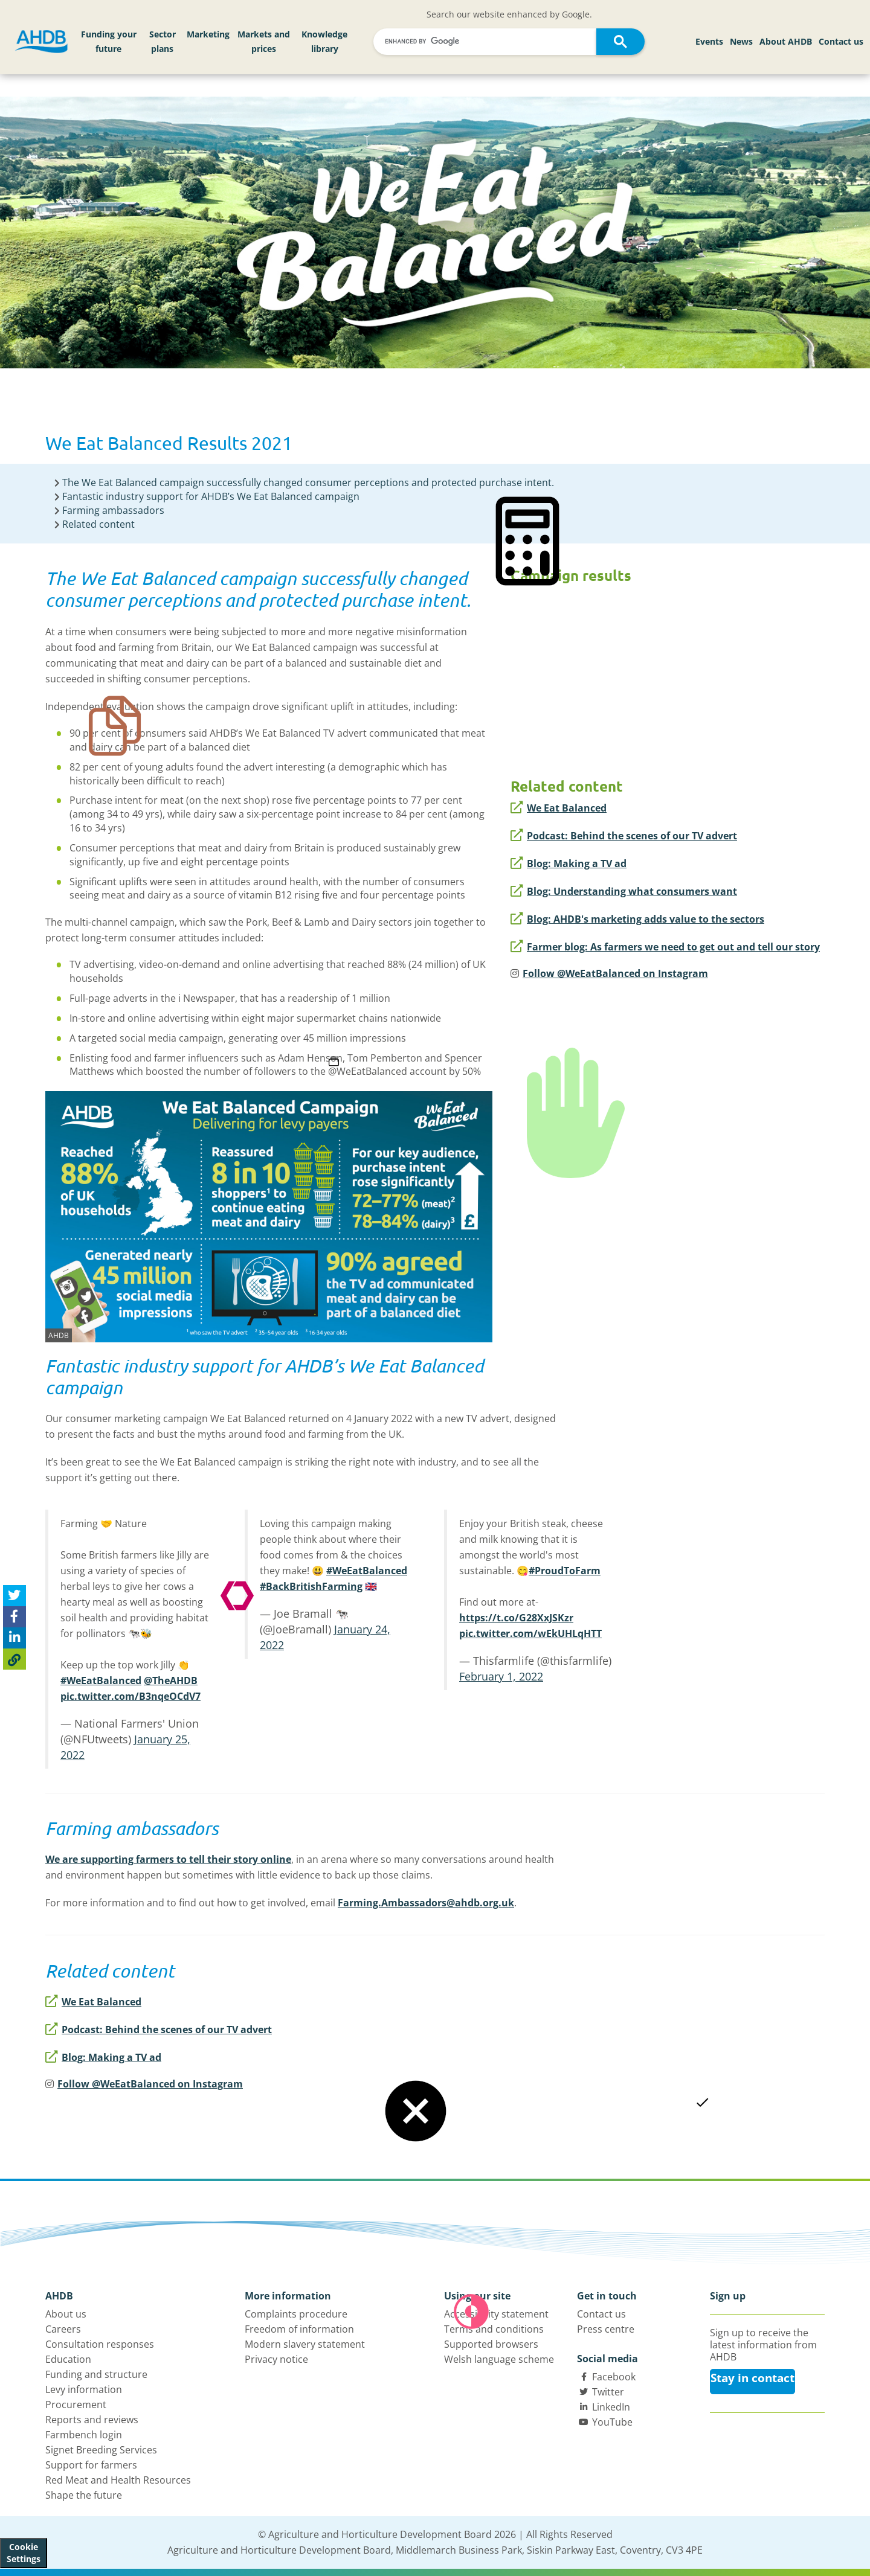 The width and height of the screenshot is (870, 2576). Describe the element at coordinates (576, 1113) in the screenshot. I see `stop or halt an action` at that location.